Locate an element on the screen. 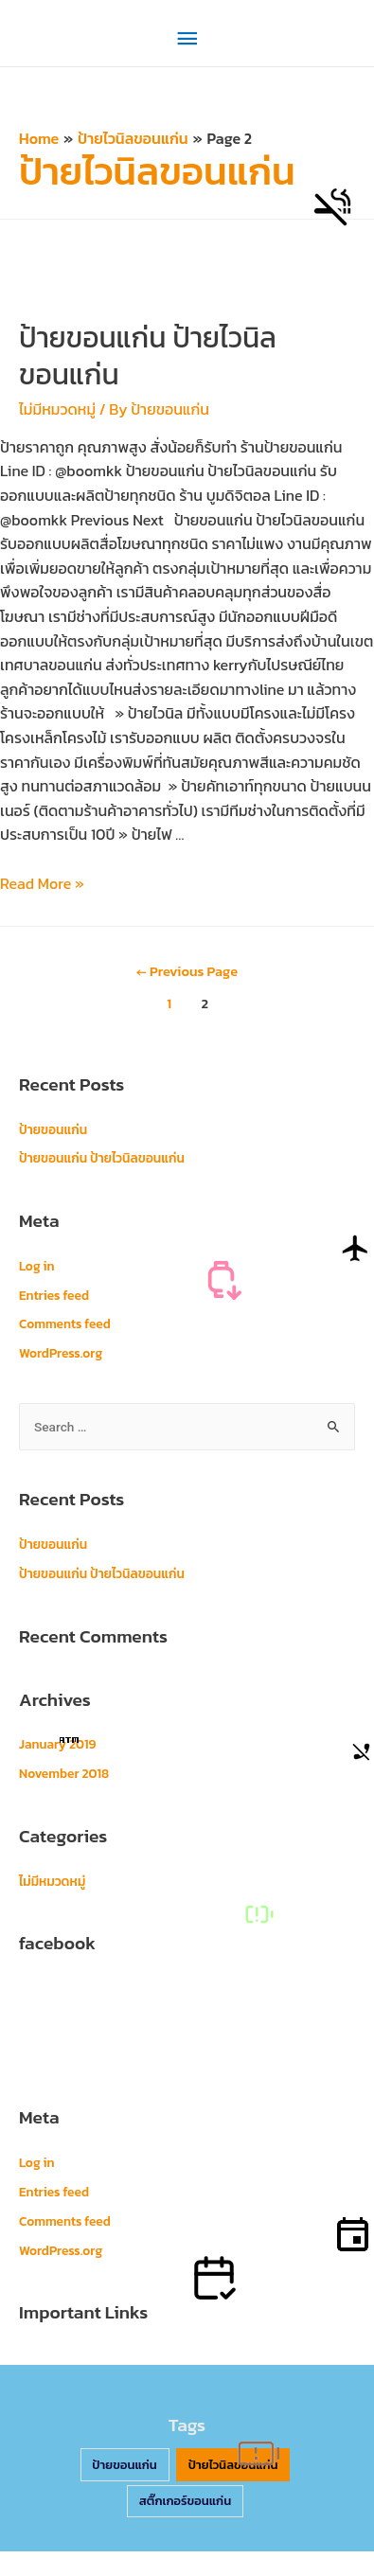 Image resolution: width=374 pixels, height=2576 pixels. indicates low battery warning is located at coordinates (258, 2453).